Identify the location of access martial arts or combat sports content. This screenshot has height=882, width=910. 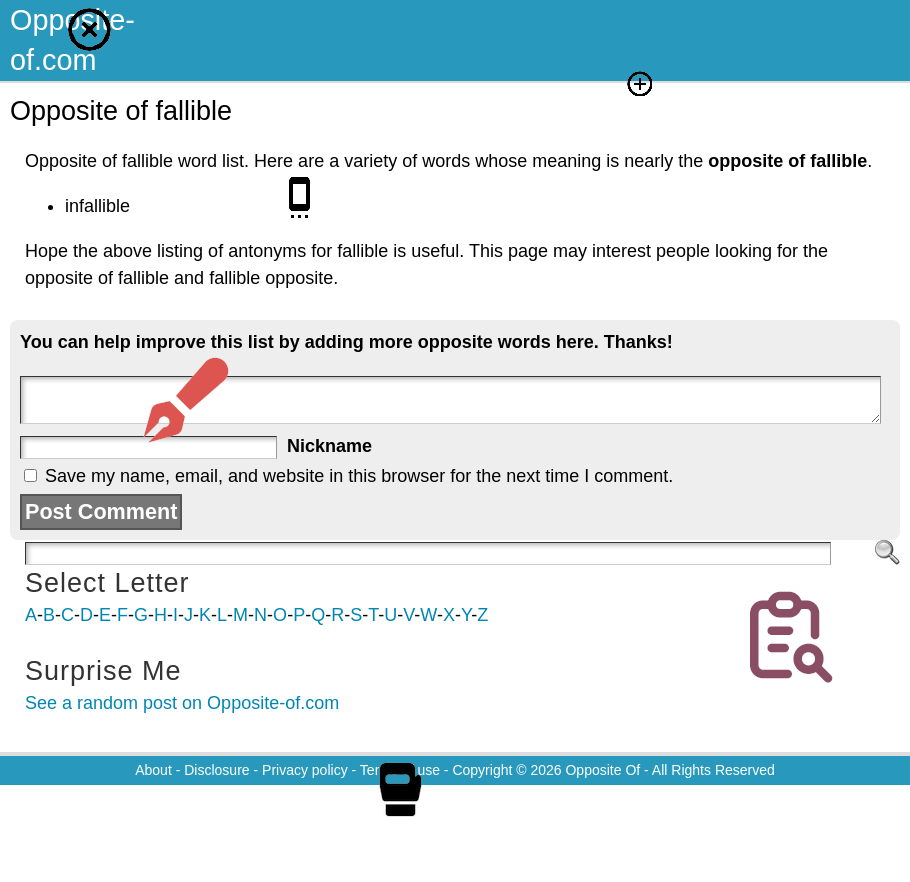
(400, 789).